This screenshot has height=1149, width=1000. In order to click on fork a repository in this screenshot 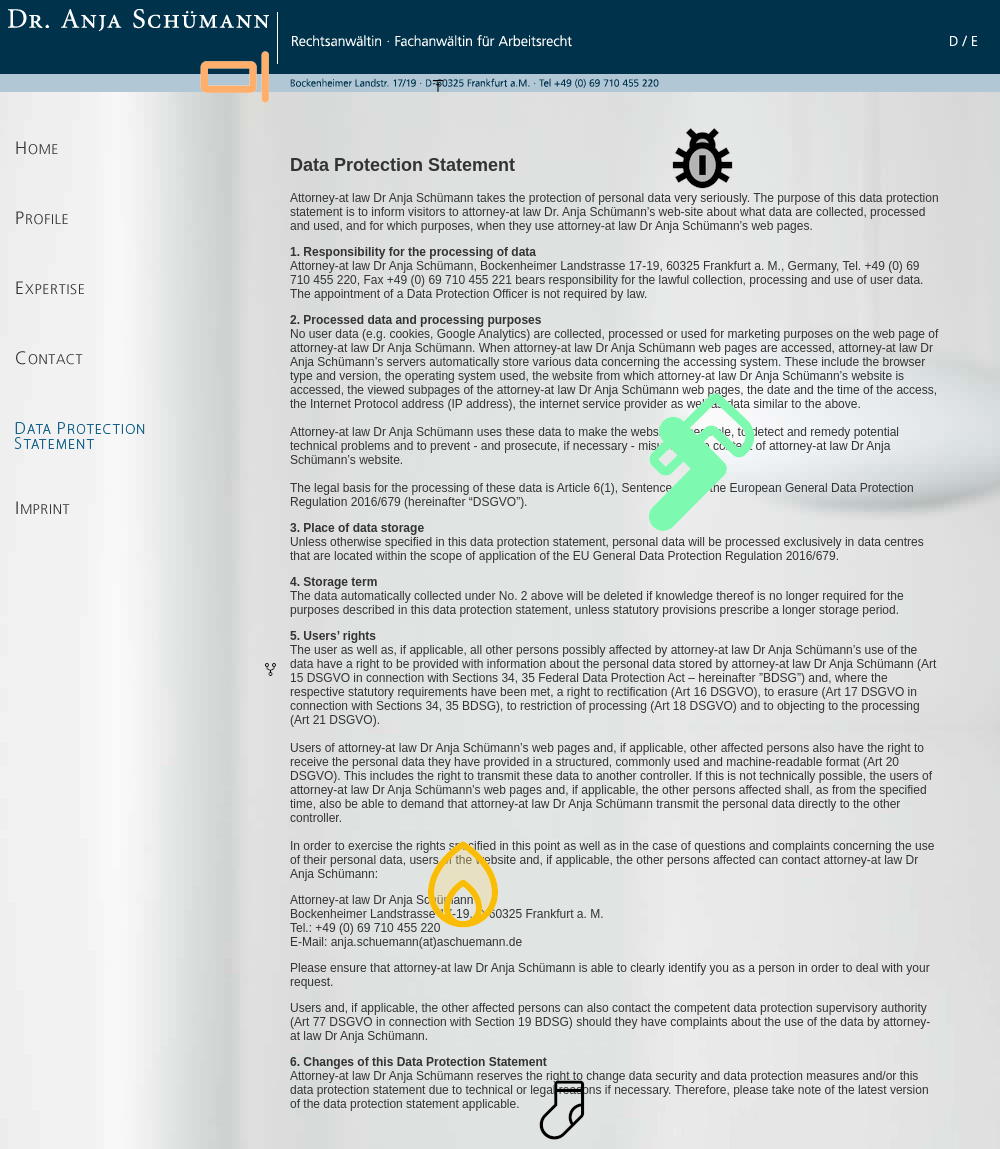, I will do `click(270, 669)`.